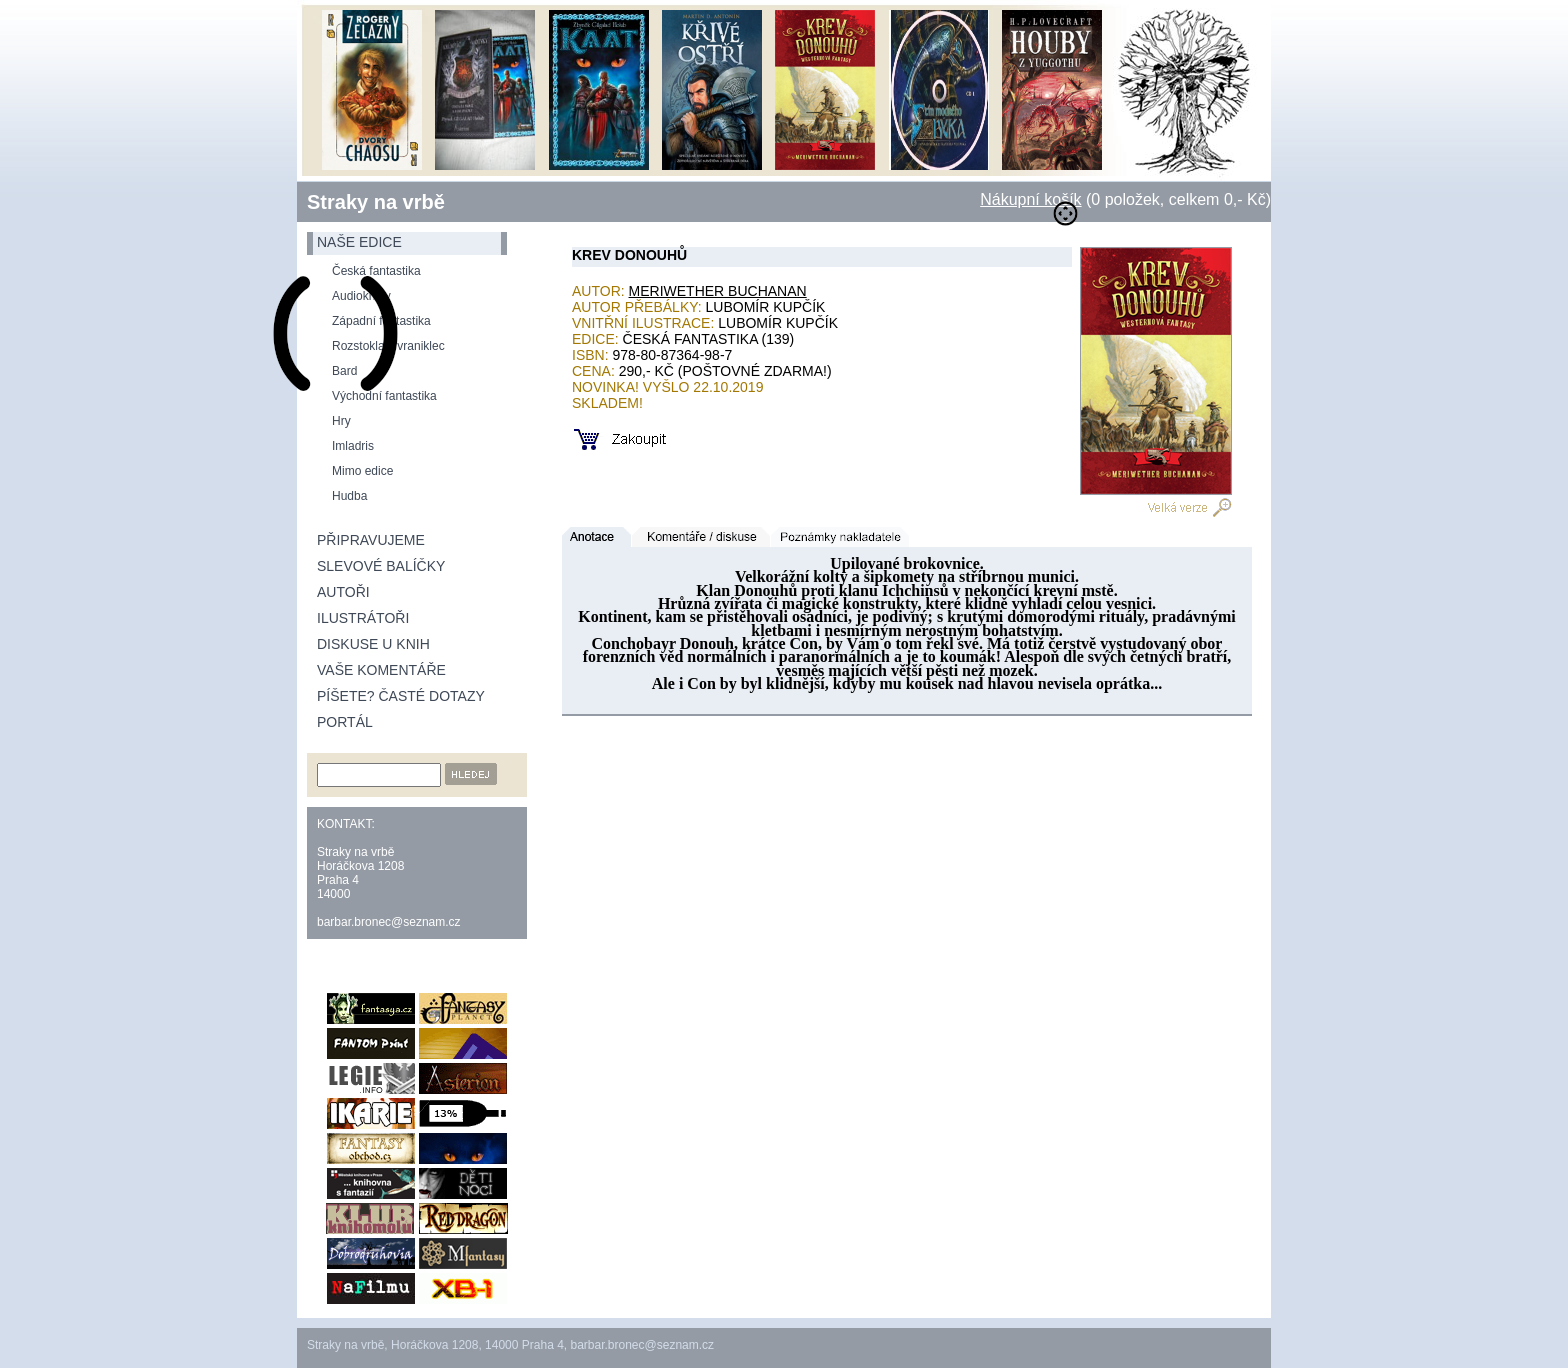 The width and height of the screenshot is (1568, 1368). What do you see at coordinates (335, 333) in the screenshot?
I see `insert parentheses in text or code` at bounding box center [335, 333].